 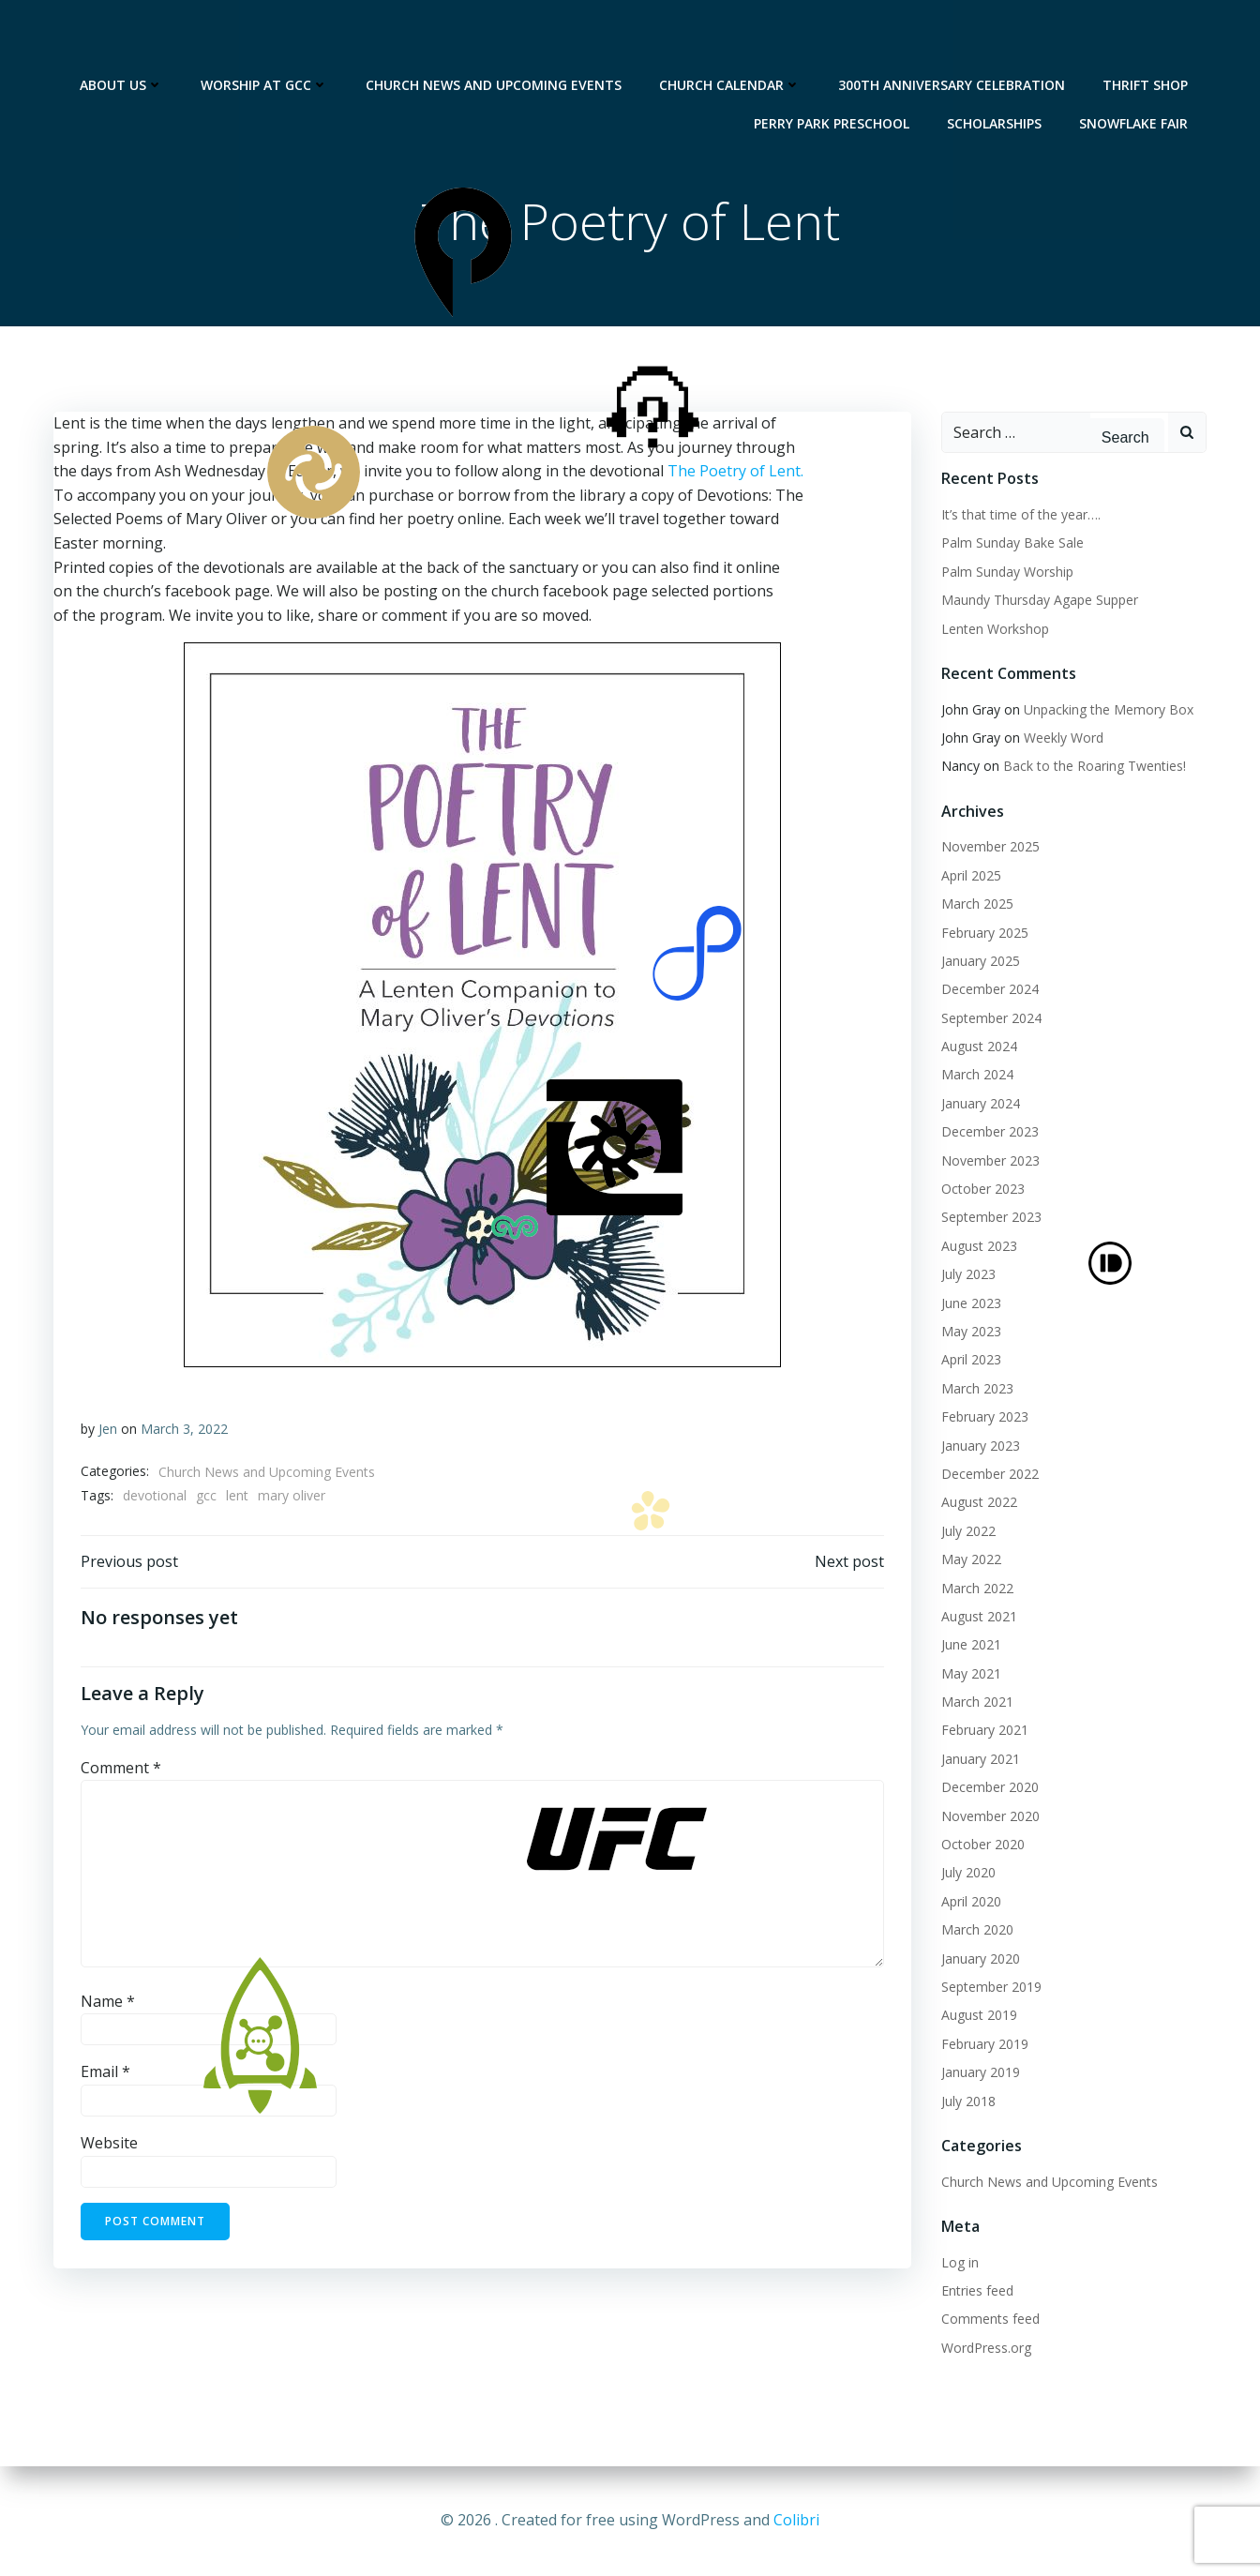 What do you see at coordinates (313, 472) in the screenshot?
I see `open Element messaging app` at bounding box center [313, 472].